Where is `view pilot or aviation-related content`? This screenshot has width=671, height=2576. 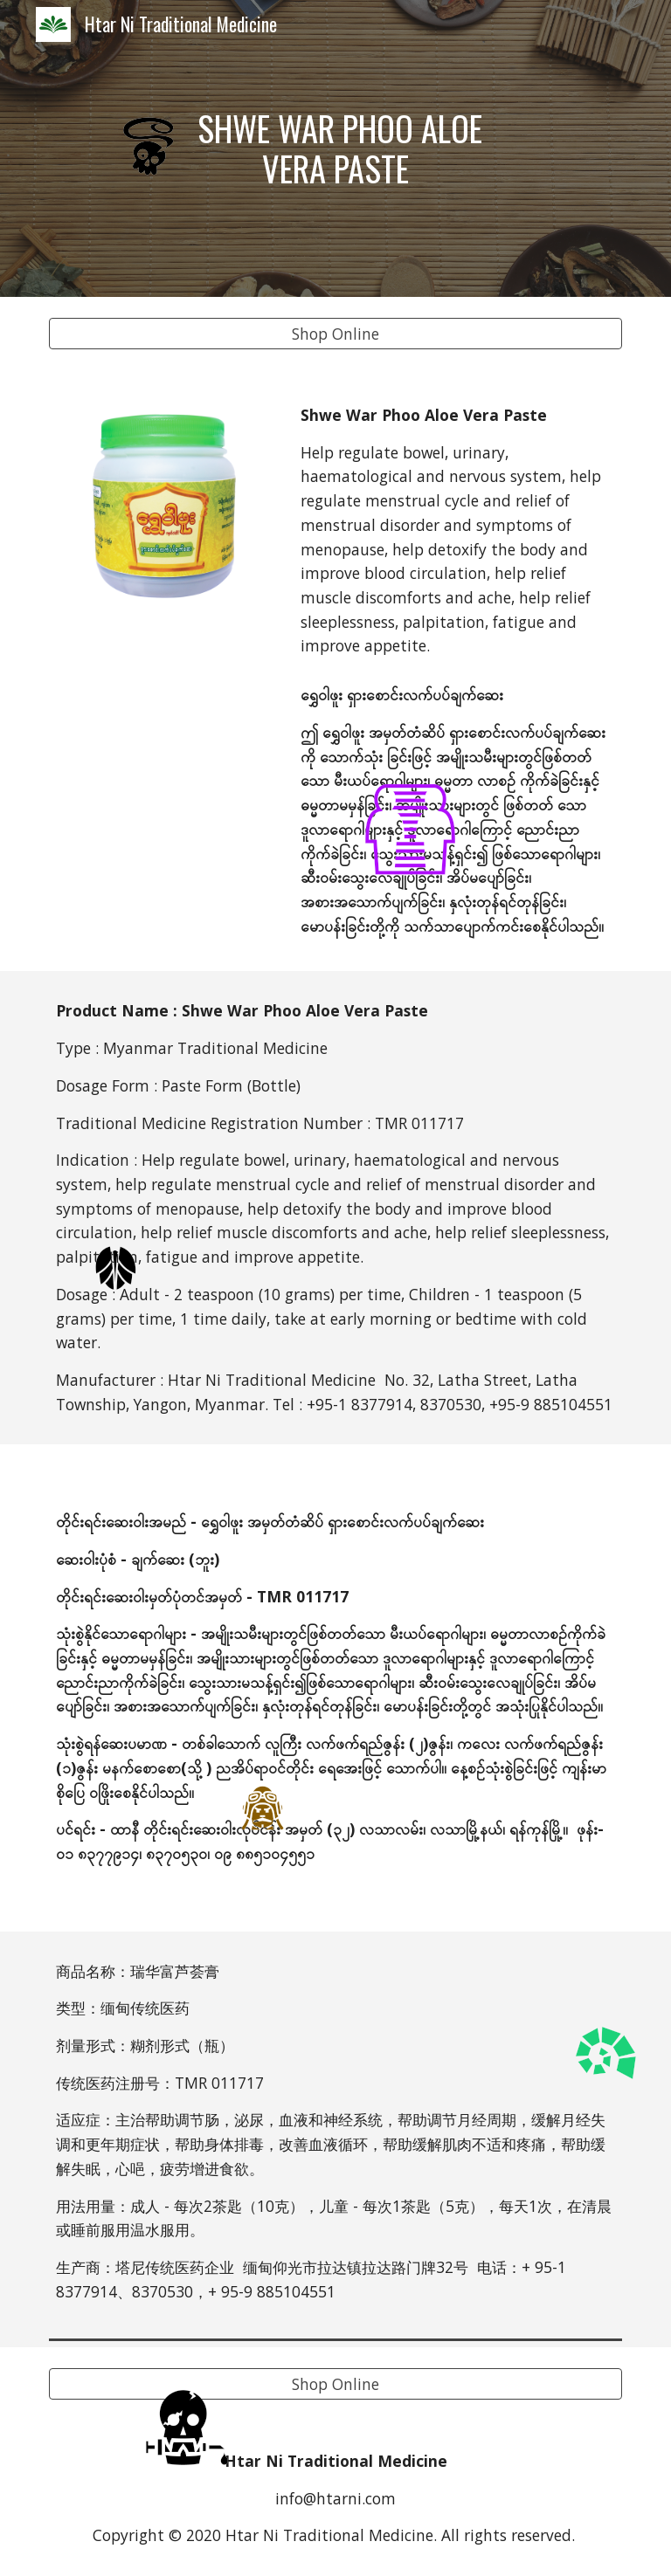 view pilot or aviation-related content is located at coordinates (262, 1808).